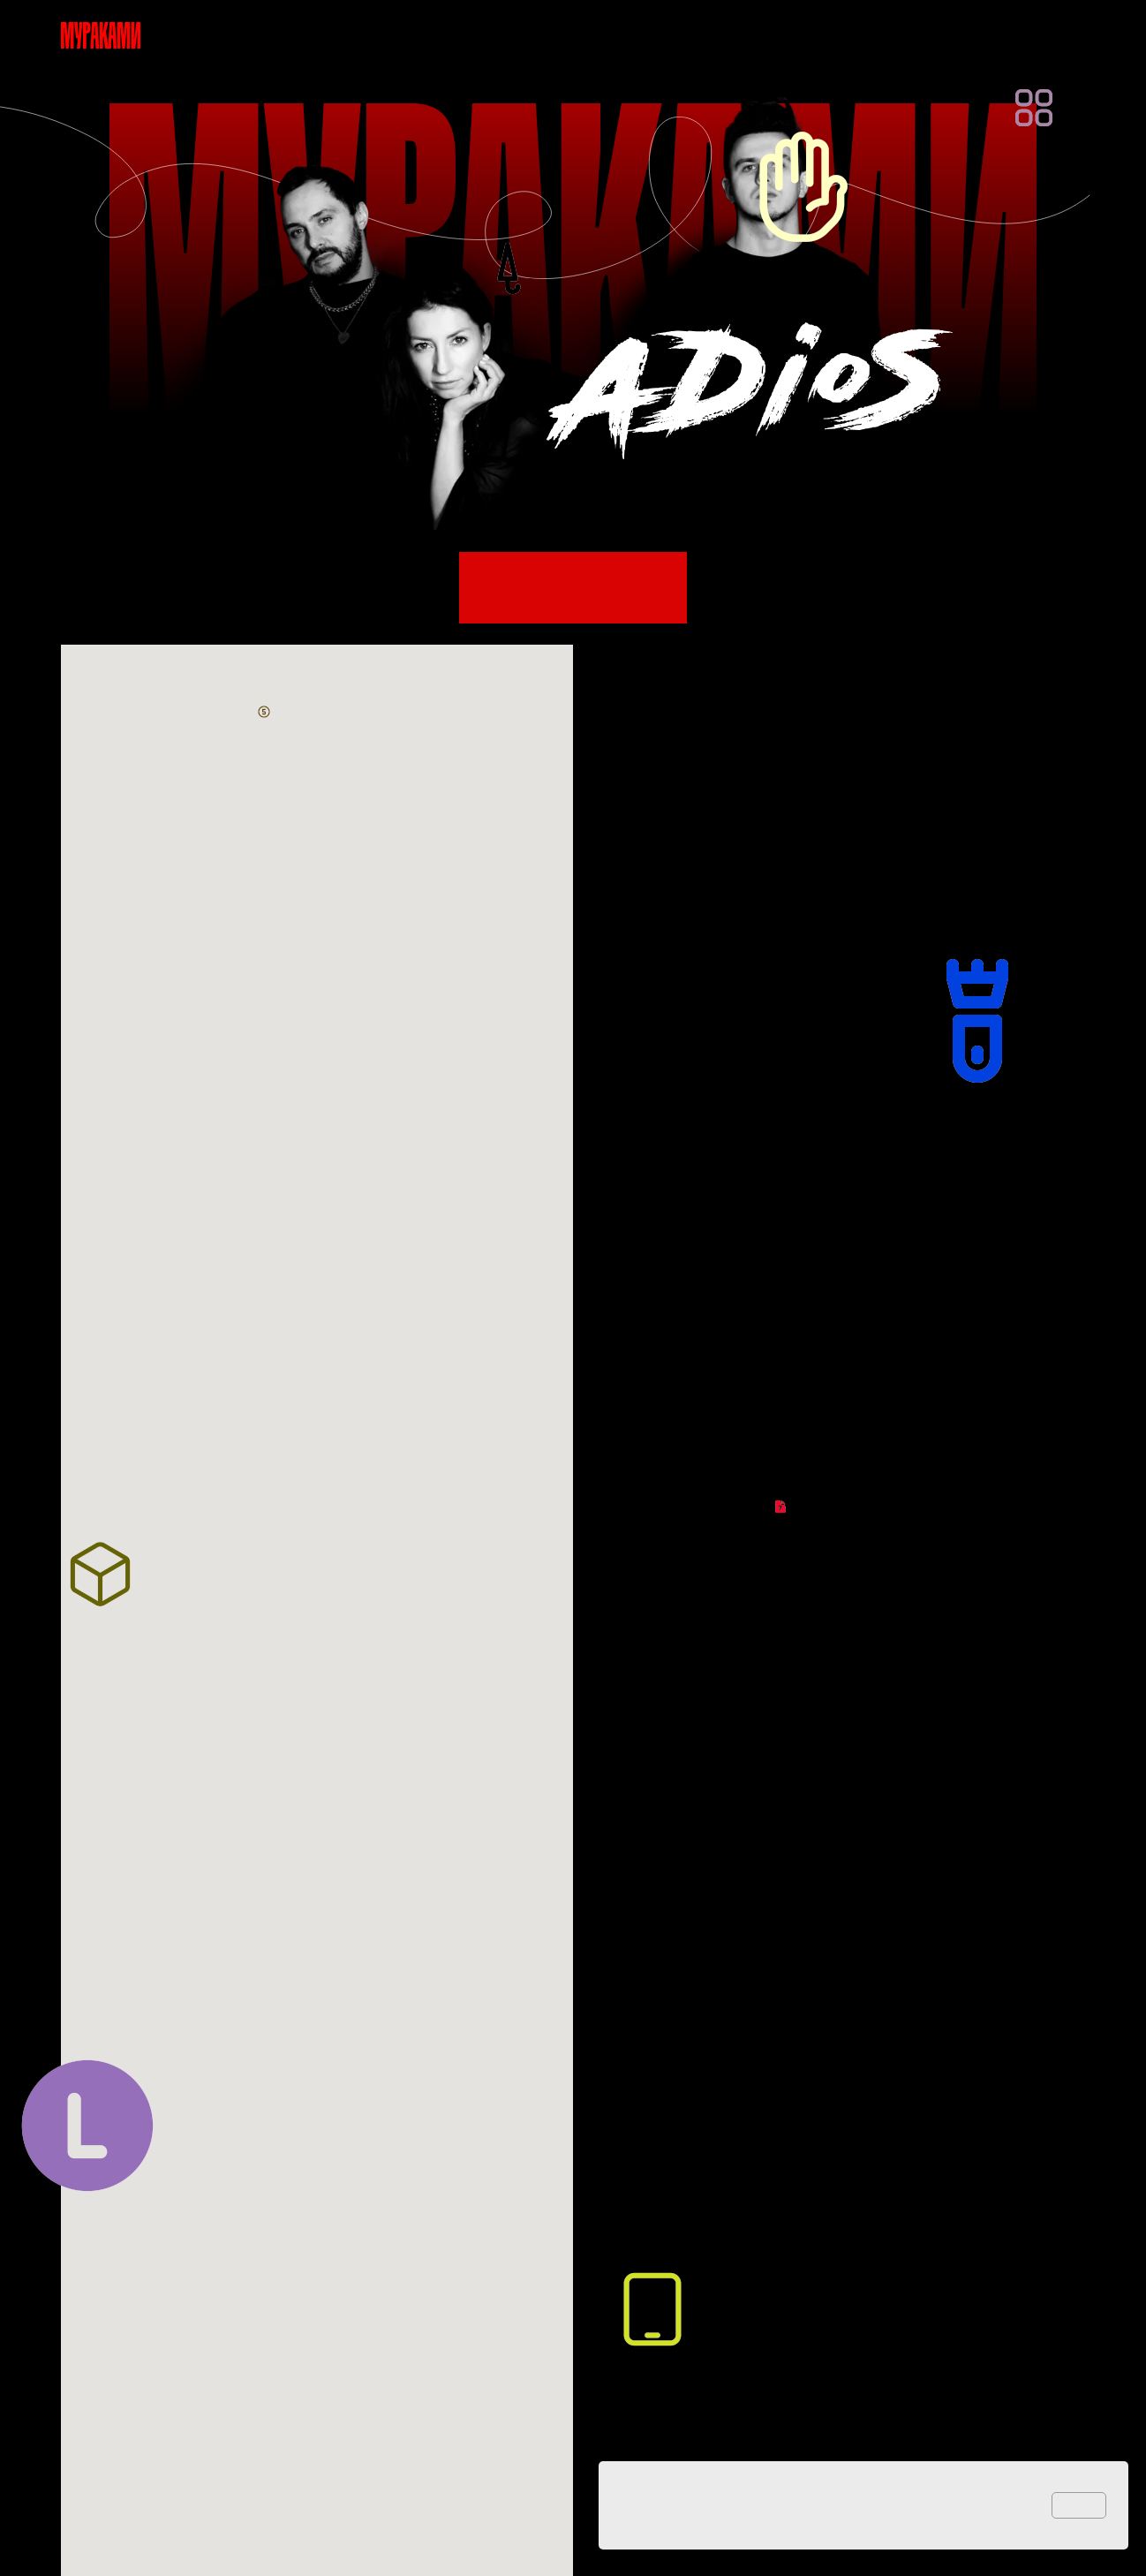  What do you see at coordinates (1034, 108) in the screenshot?
I see `view all apps or menu` at bounding box center [1034, 108].